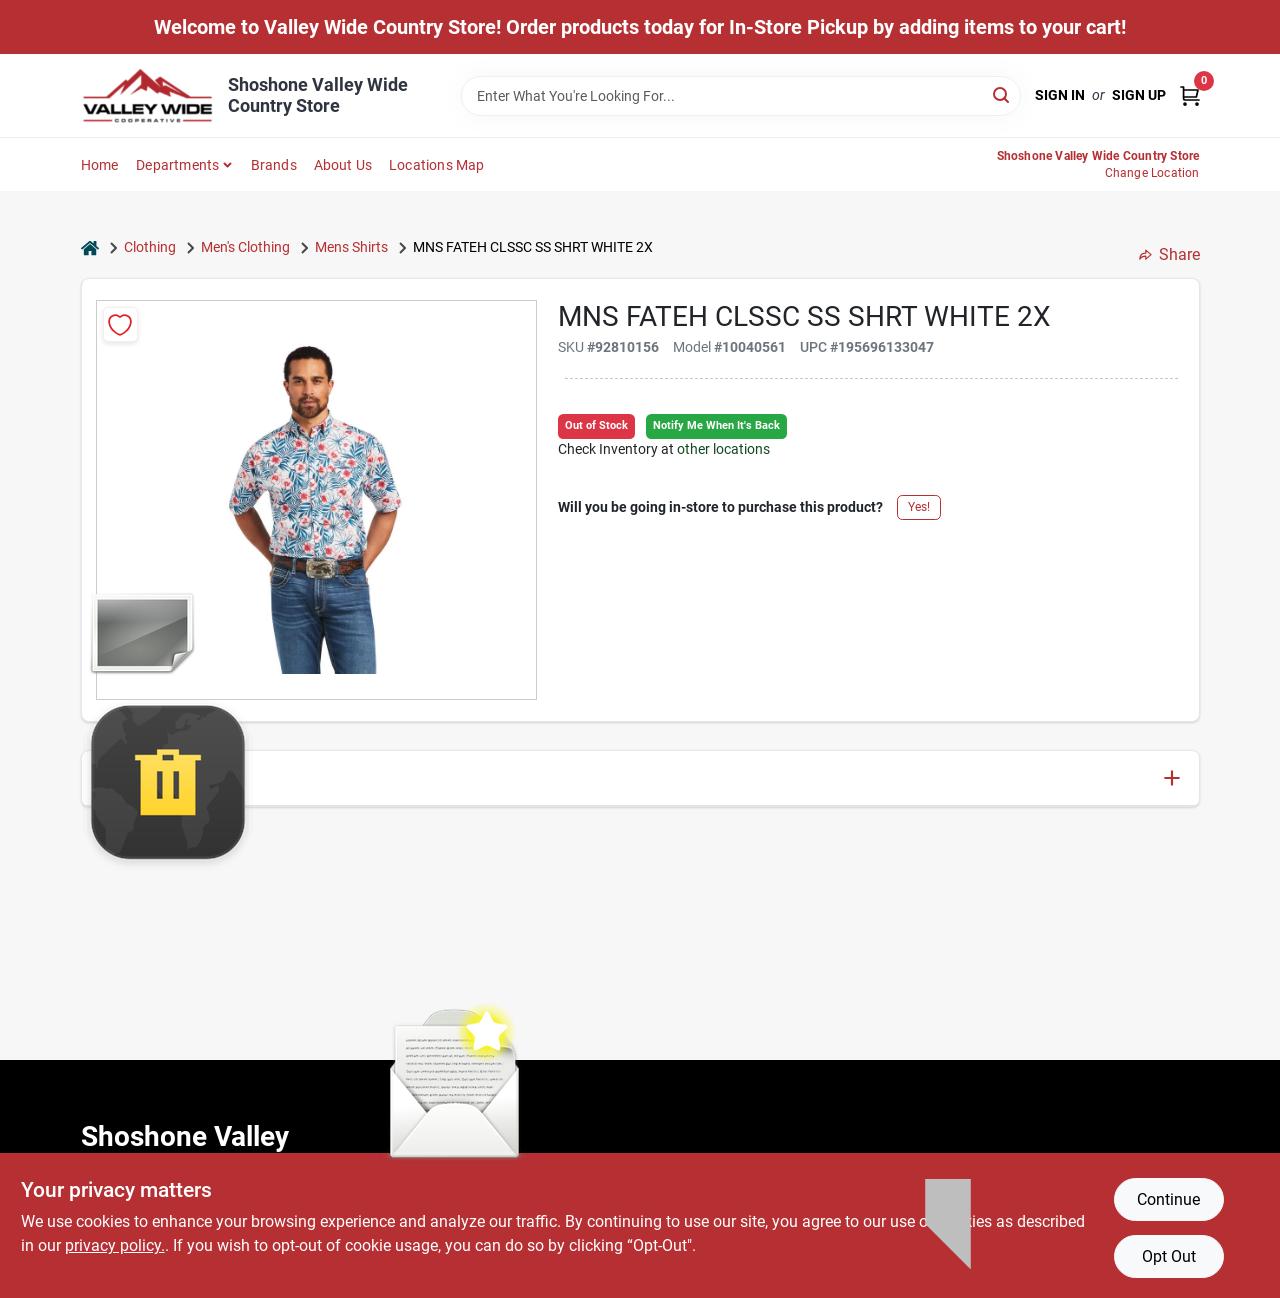 This screenshot has width=1280, height=1298. What do you see at coordinates (142, 635) in the screenshot?
I see `indicates a missing or unavailable image` at bounding box center [142, 635].